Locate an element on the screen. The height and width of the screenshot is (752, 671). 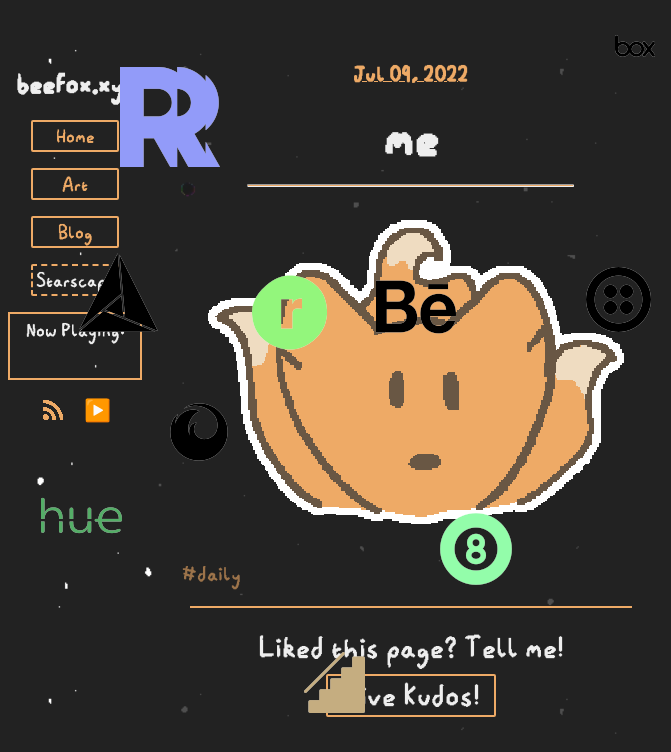
open Firefox browser is located at coordinates (199, 432).